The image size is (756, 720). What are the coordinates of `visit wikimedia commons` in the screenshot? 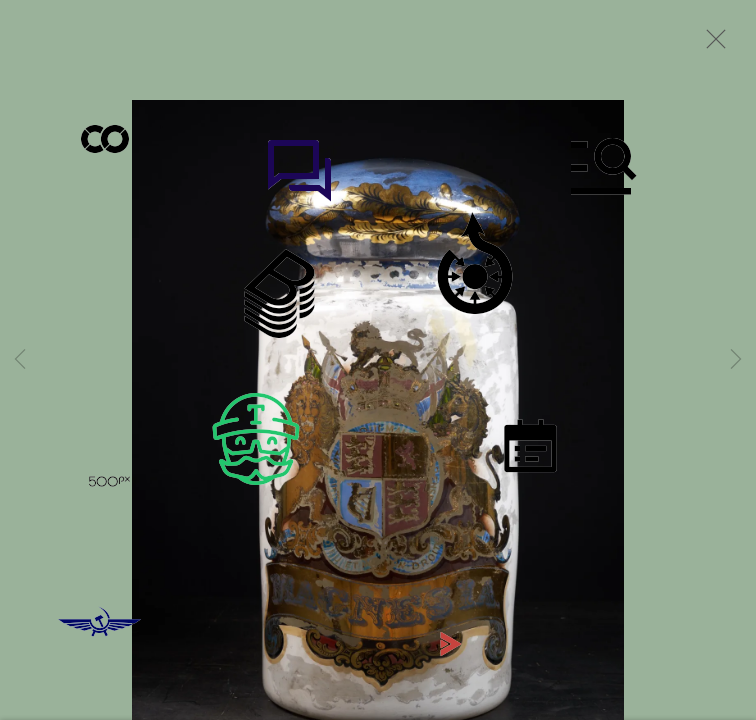 It's located at (475, 263).